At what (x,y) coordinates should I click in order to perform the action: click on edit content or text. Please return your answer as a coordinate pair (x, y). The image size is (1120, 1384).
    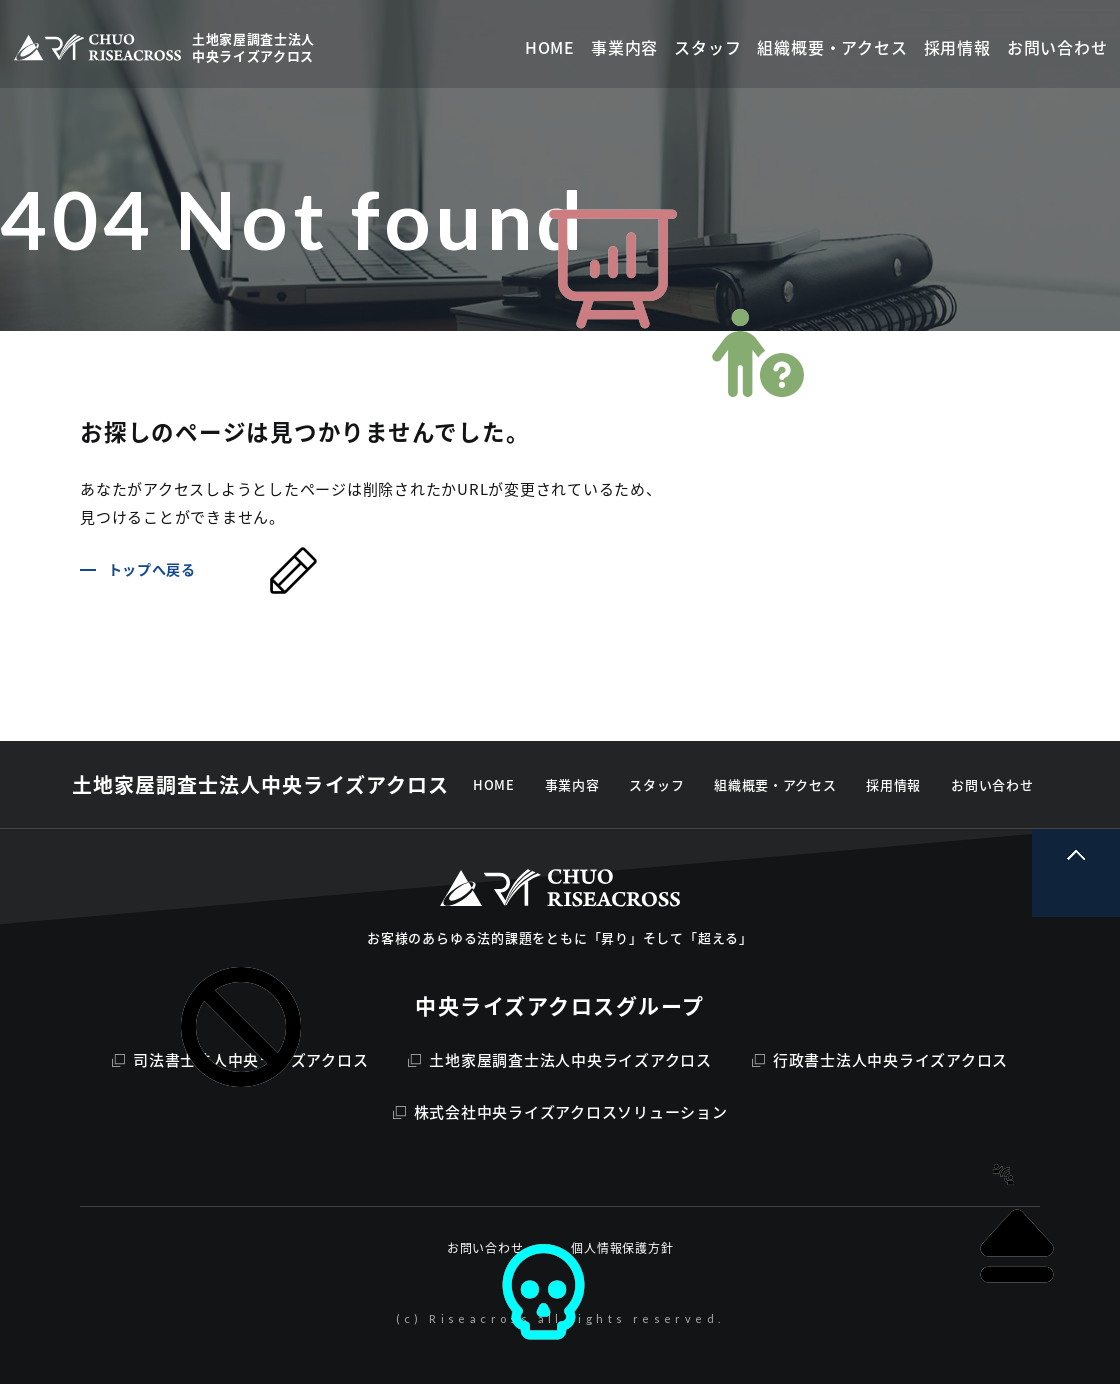
    Looking at the image, I should click on (292, 571).